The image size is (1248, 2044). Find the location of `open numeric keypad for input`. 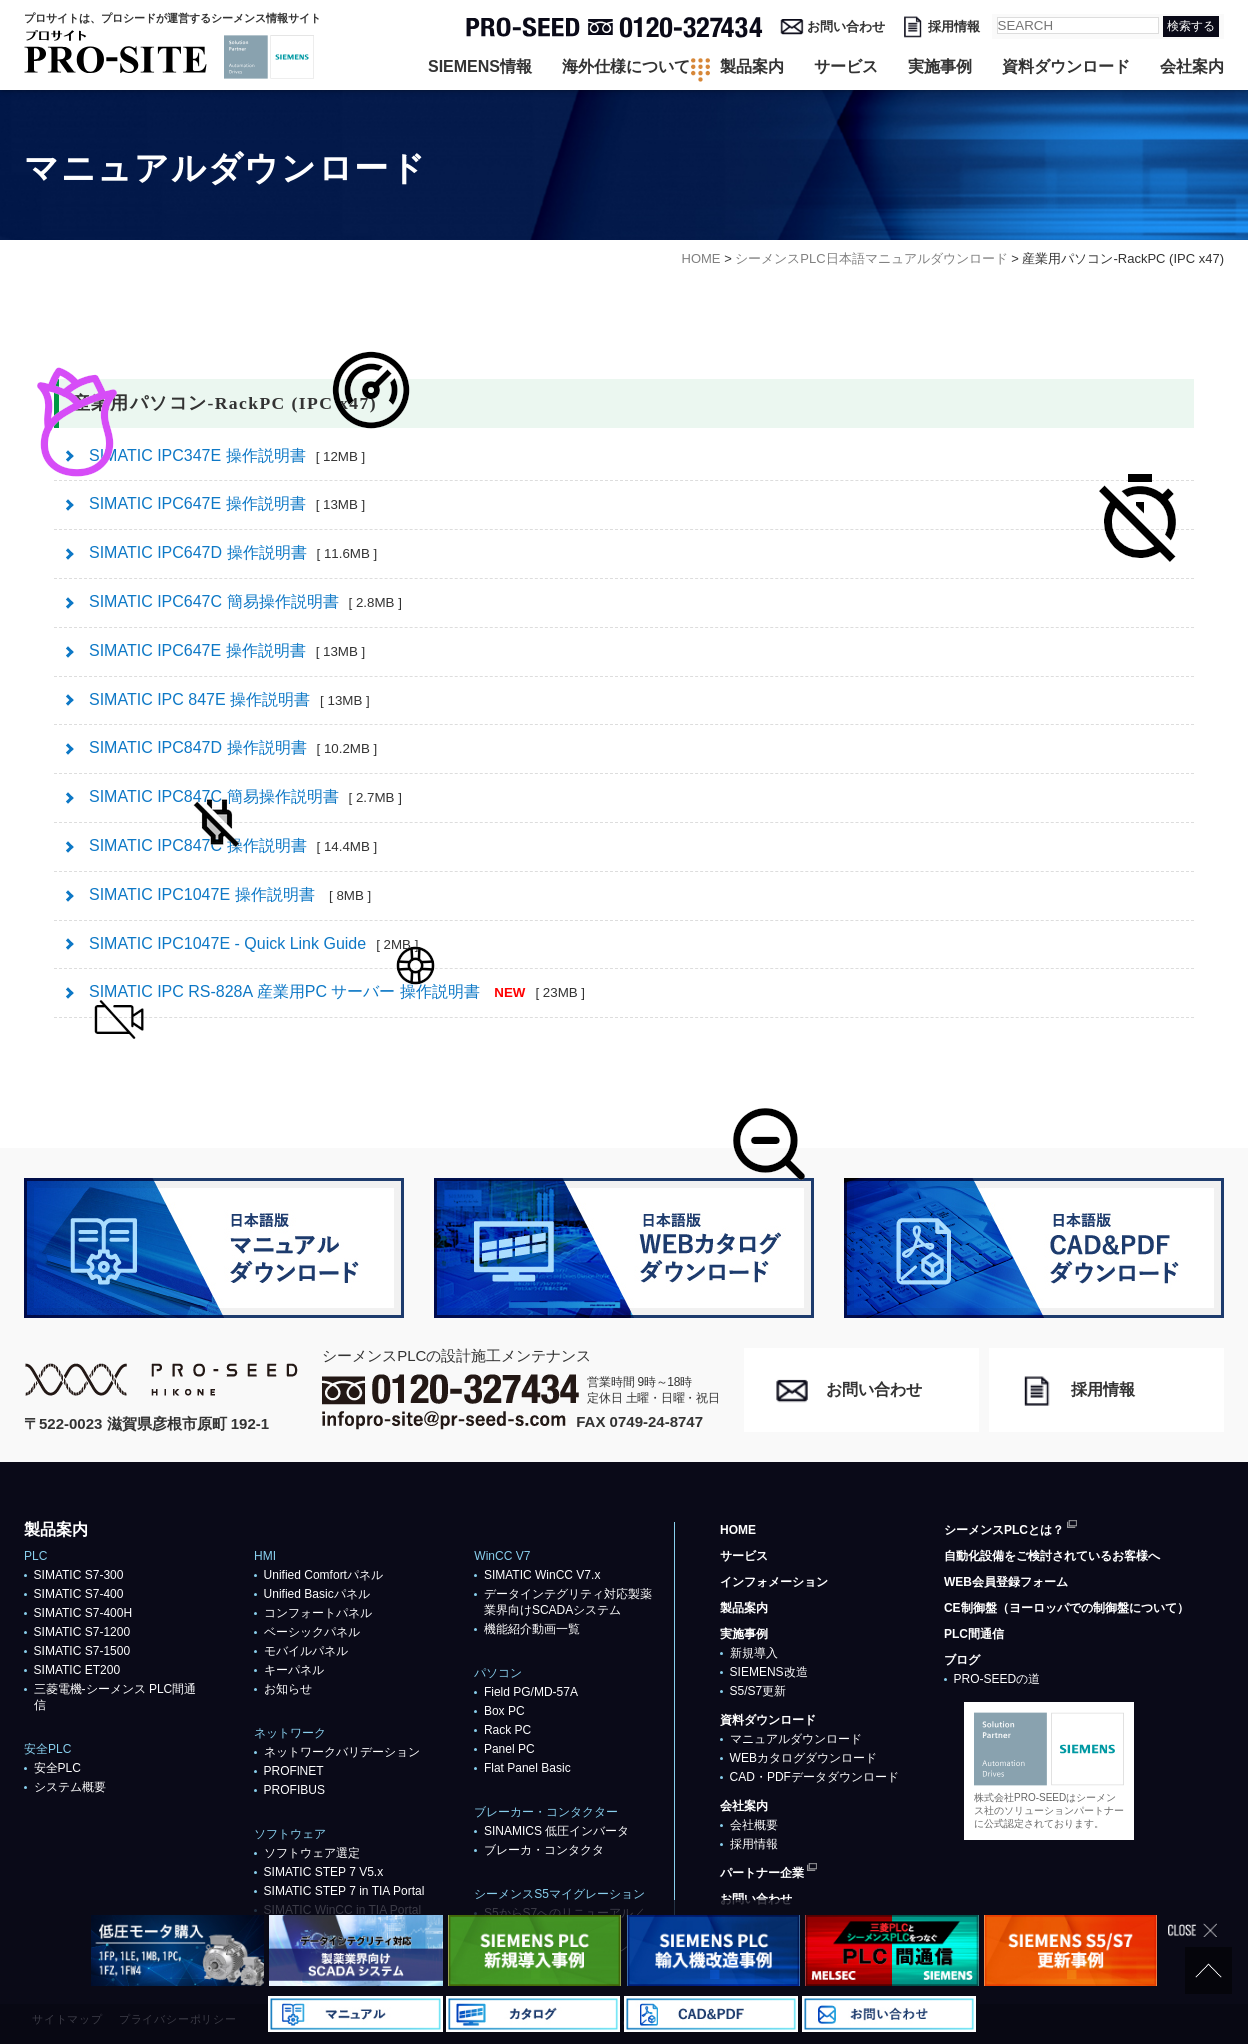

open numeric keypad for input is located at coordinates (700, 69).